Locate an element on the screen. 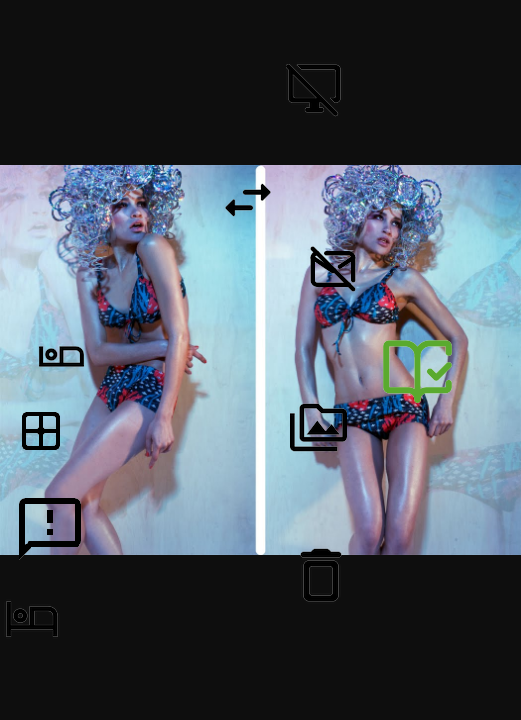  message failed to send is located at coordinates (50, 529).